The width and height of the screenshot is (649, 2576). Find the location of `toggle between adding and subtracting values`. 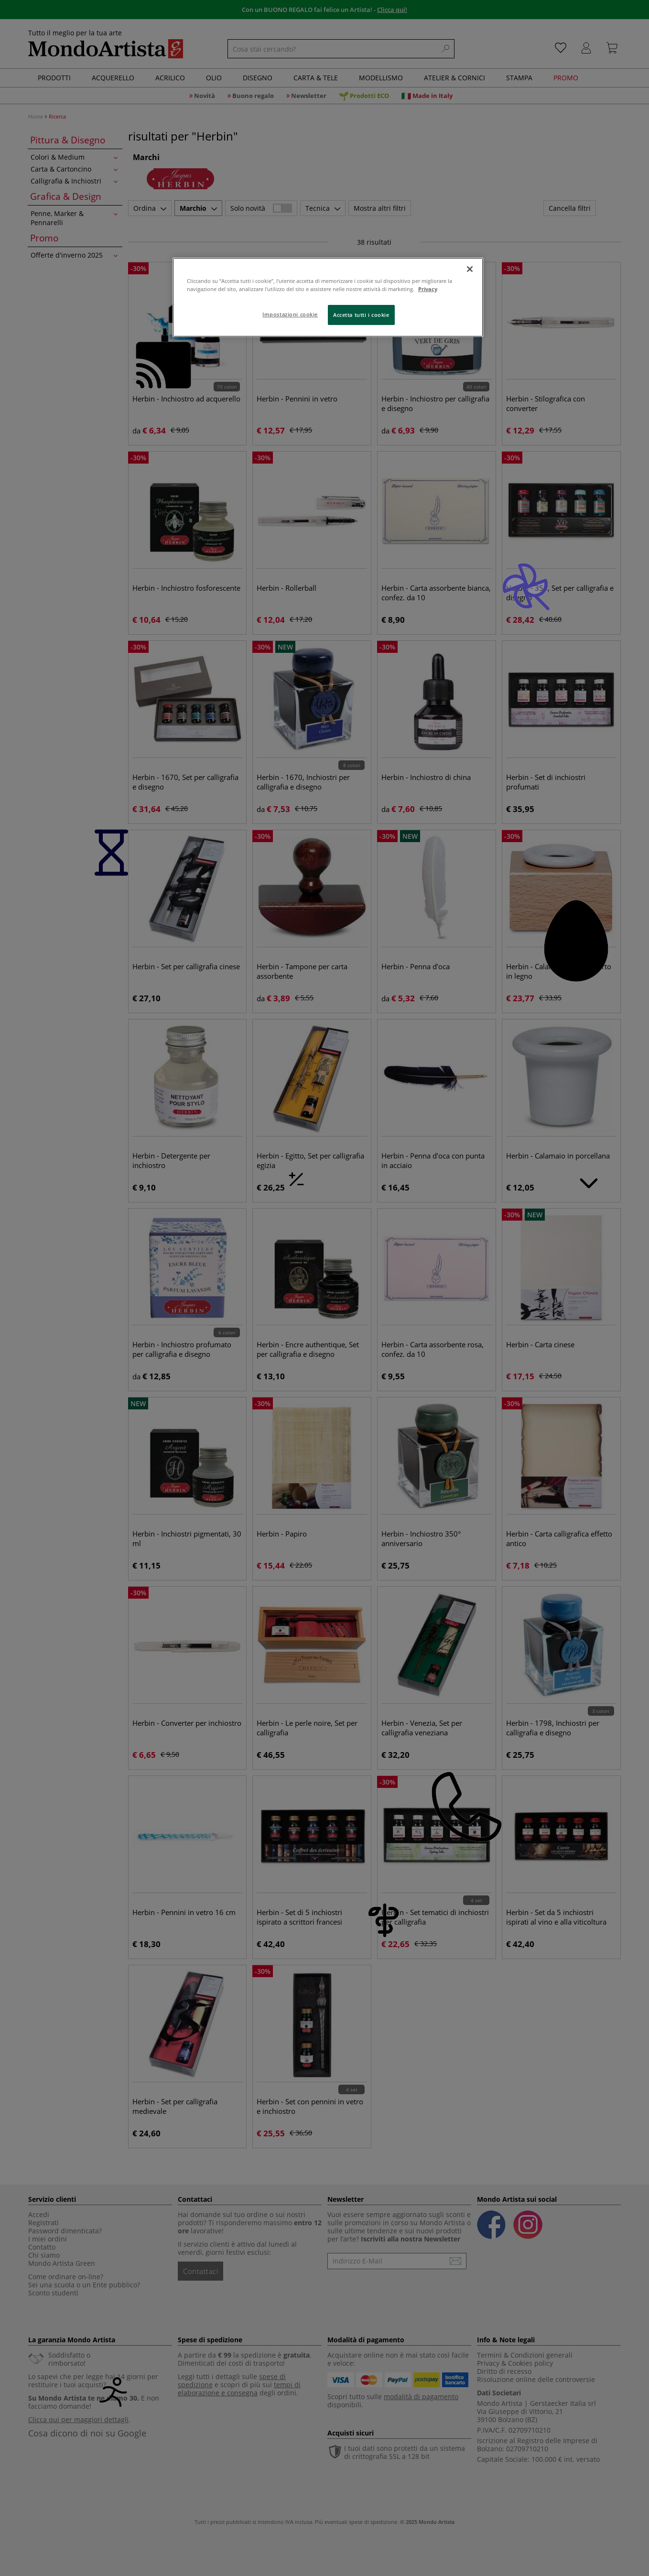

toggle between adding and subtracting values is located at coordinates (296, 1180).